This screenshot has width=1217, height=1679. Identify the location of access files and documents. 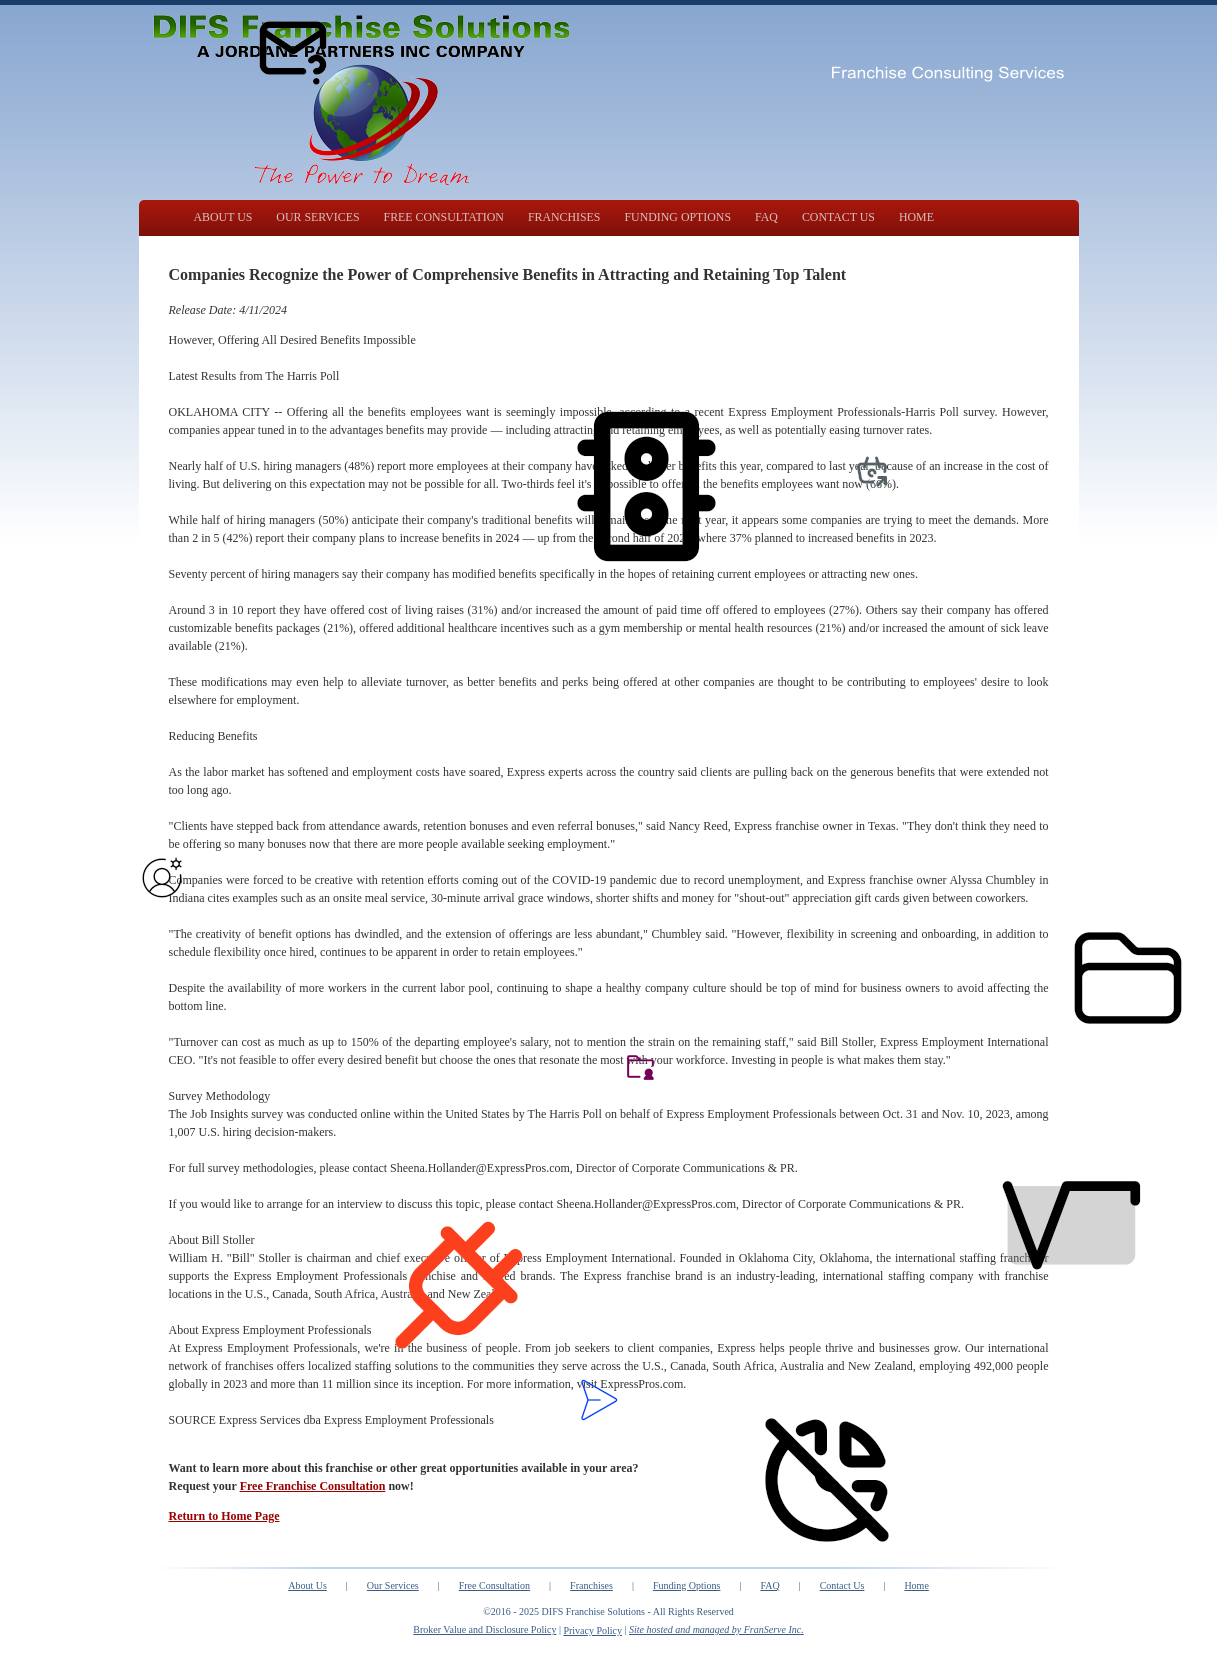
(1128, 978).